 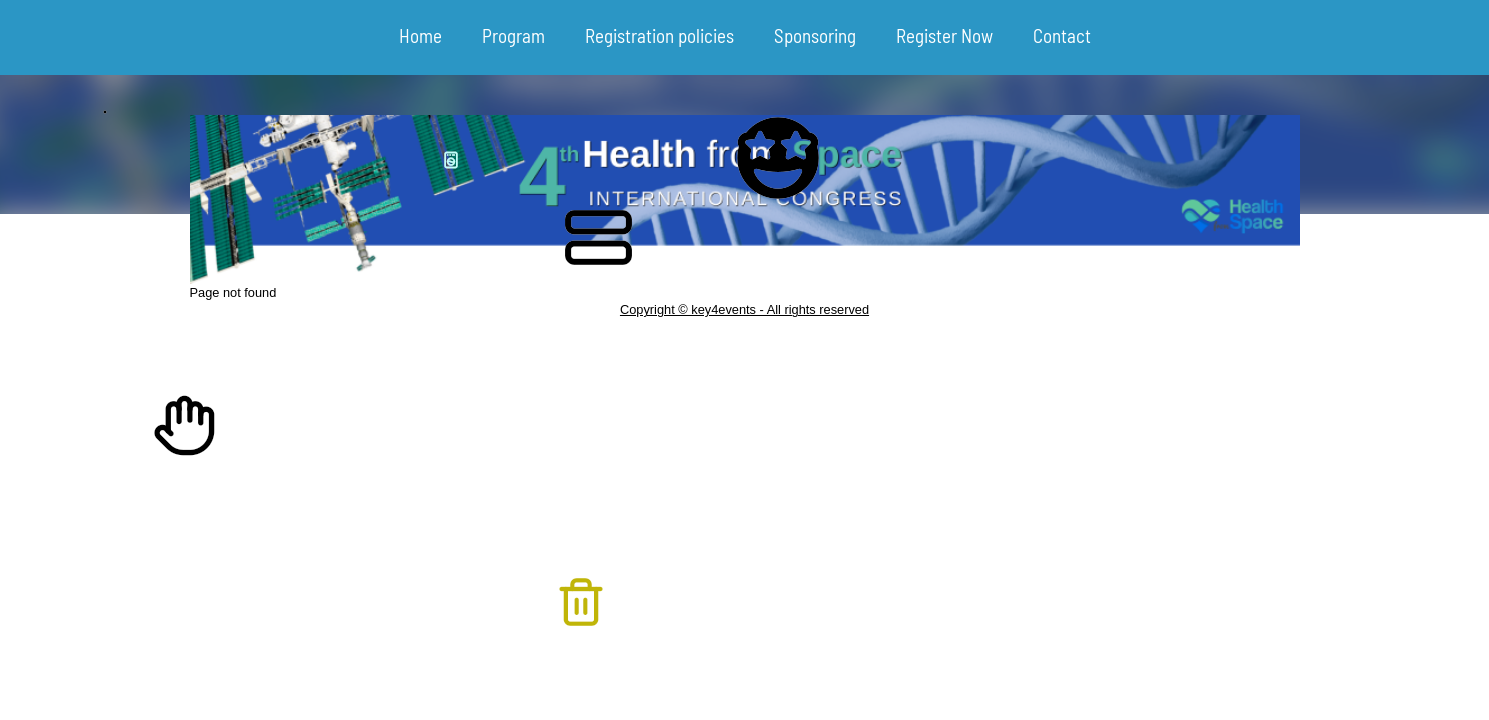 I want to click on delete this item, so click(x=581, y=602).